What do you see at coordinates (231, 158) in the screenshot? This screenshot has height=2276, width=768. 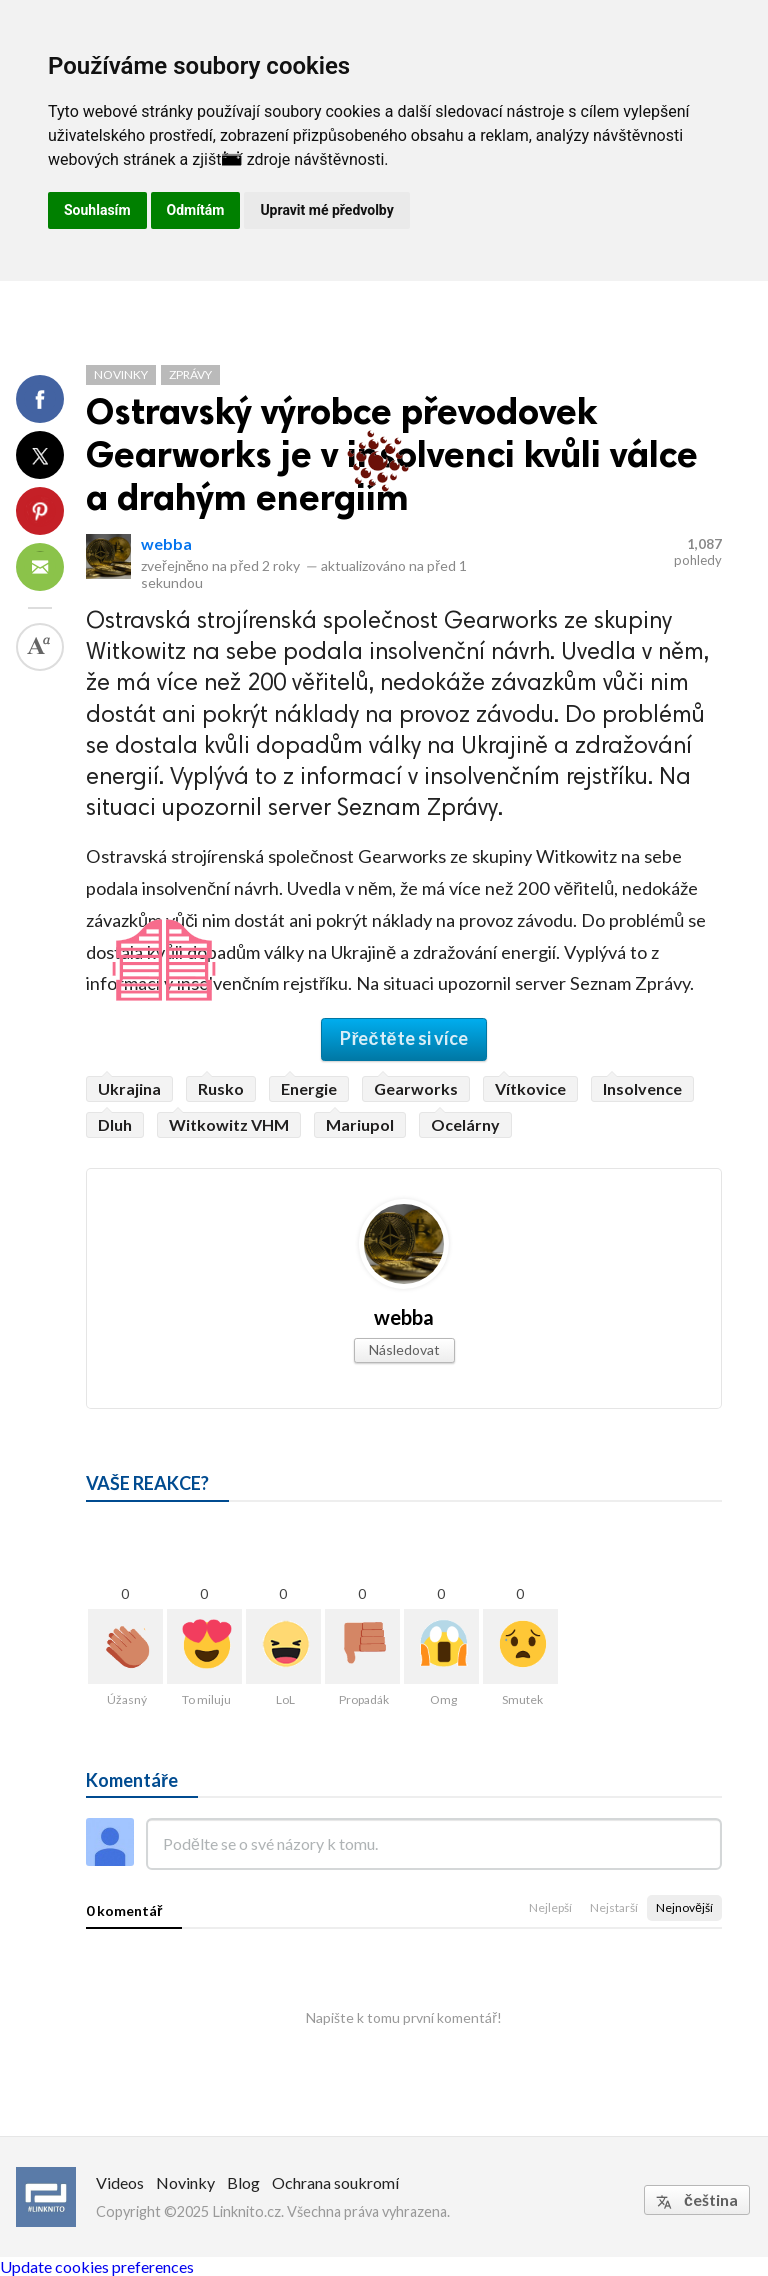 I see `view vehicle battery status` at bounding box center [231, 158].